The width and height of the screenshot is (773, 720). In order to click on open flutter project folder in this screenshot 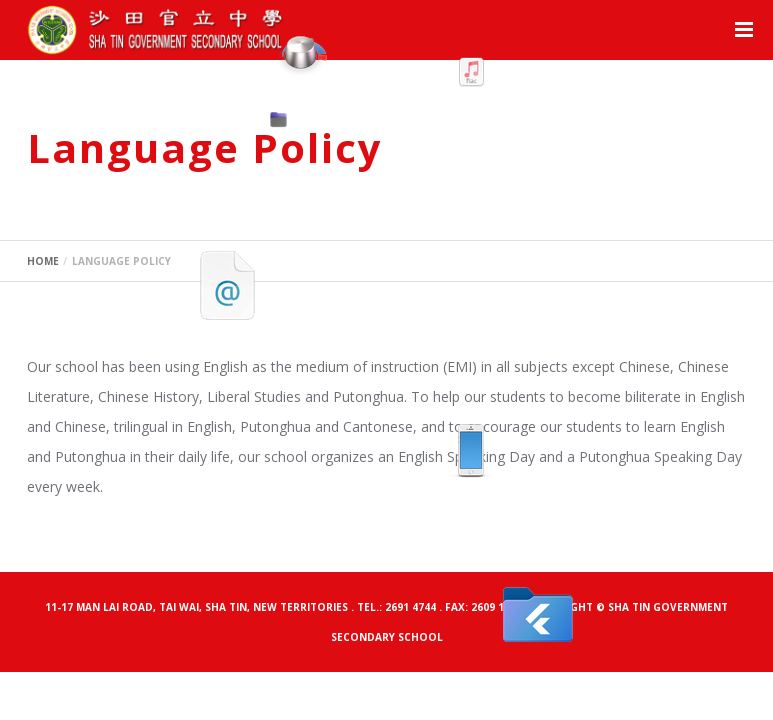, I will do `click(537, 616)`.